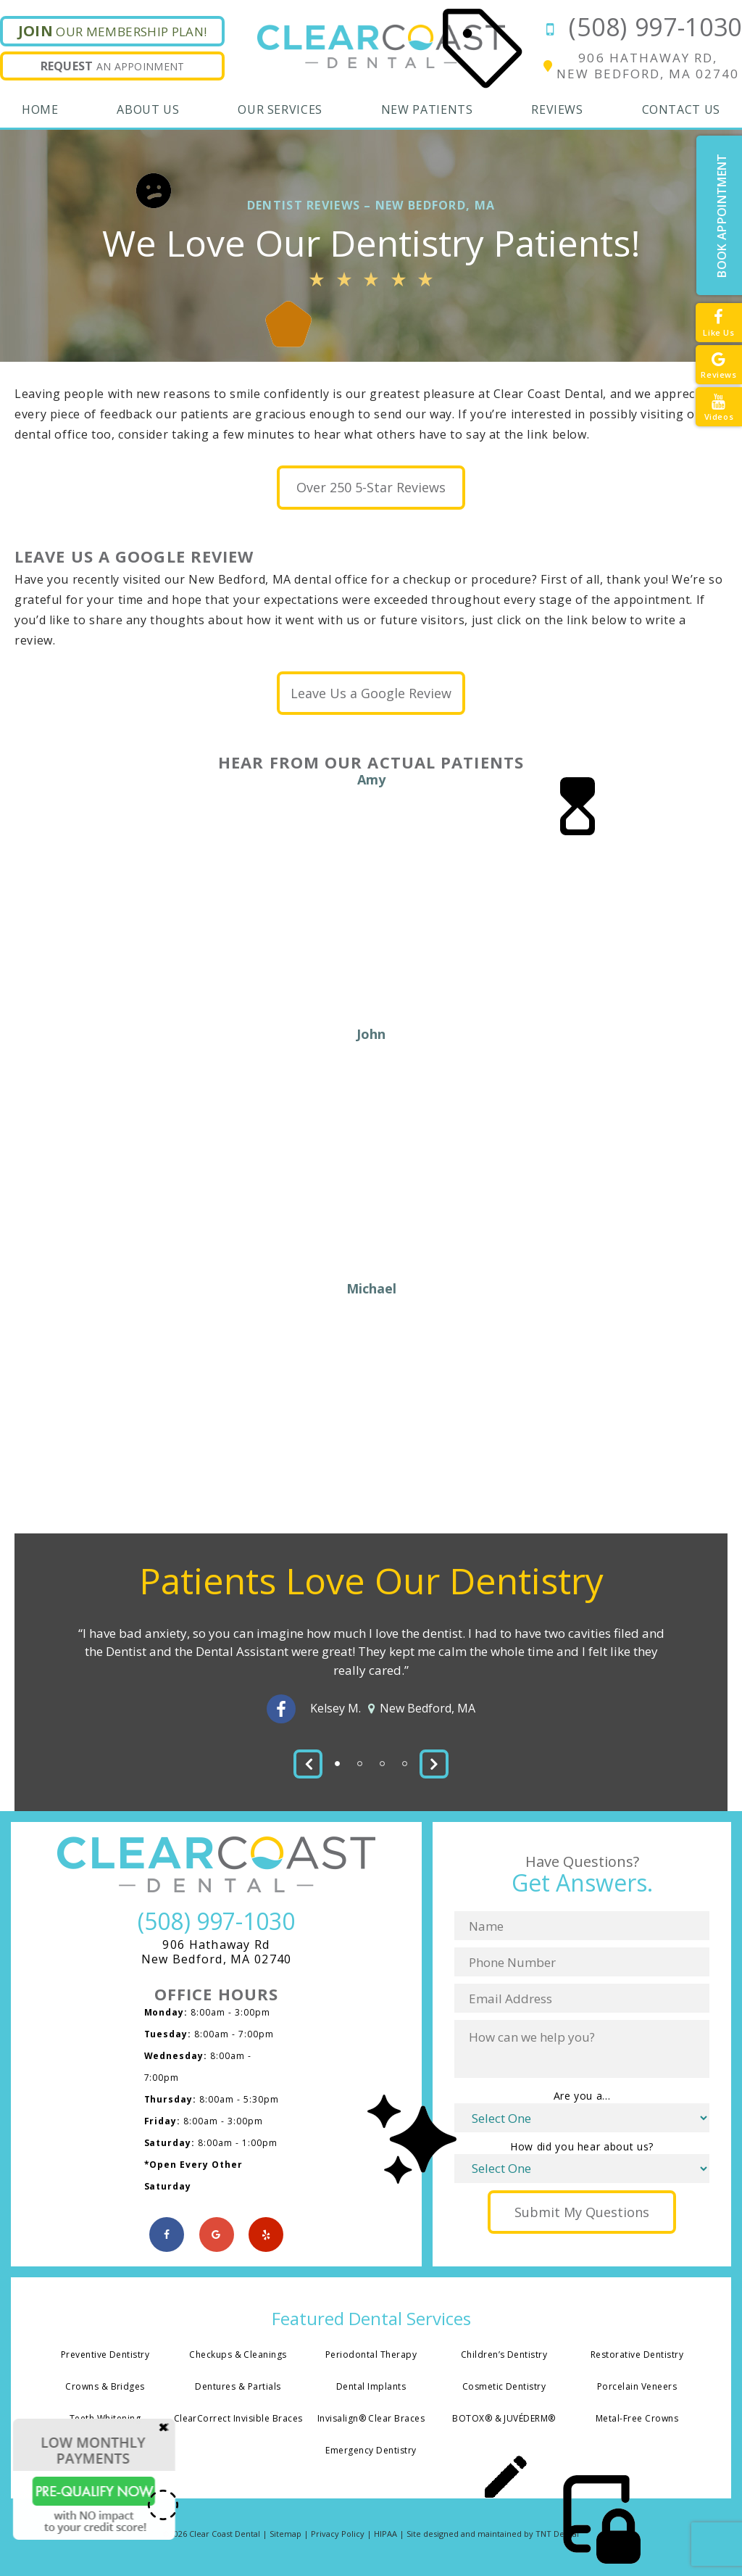 The width and height of the screenshot is (742, 2576). What do you see at coordinates (596, 2519) in the screenshot?
I see `indicates a private or locked repository` at bounding box center [596, 2519].